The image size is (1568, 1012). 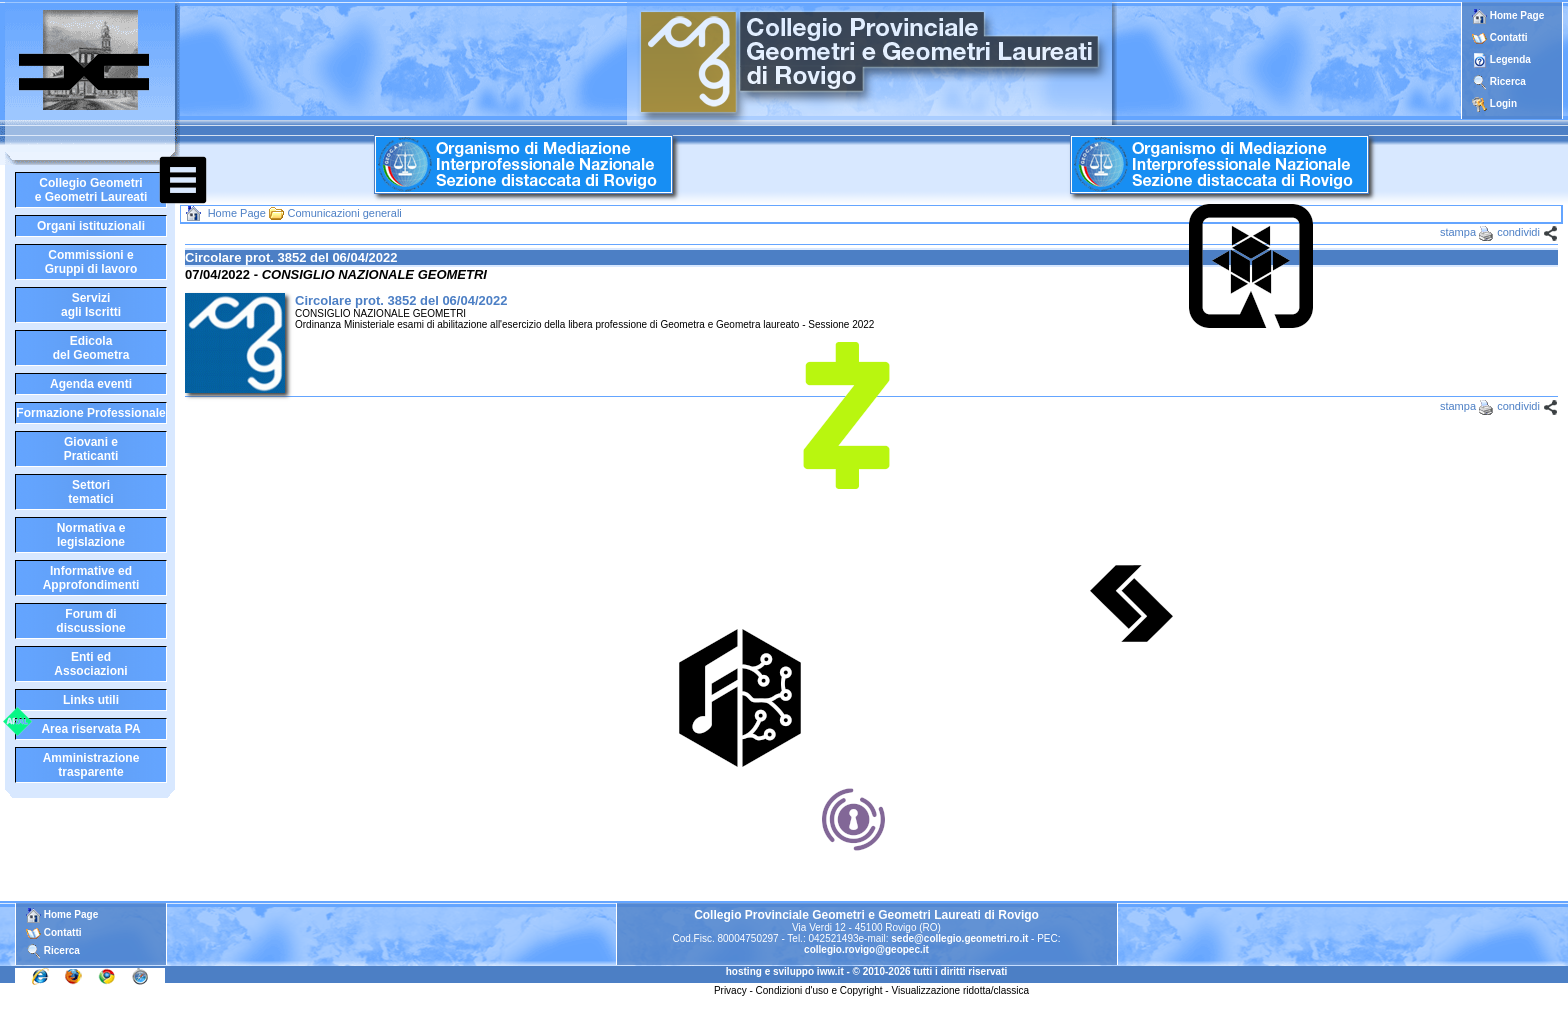 What do you see at coordinates (84, 72) in the screenshot?
I see `dacia brand logo` at bounding box center [84, 72].